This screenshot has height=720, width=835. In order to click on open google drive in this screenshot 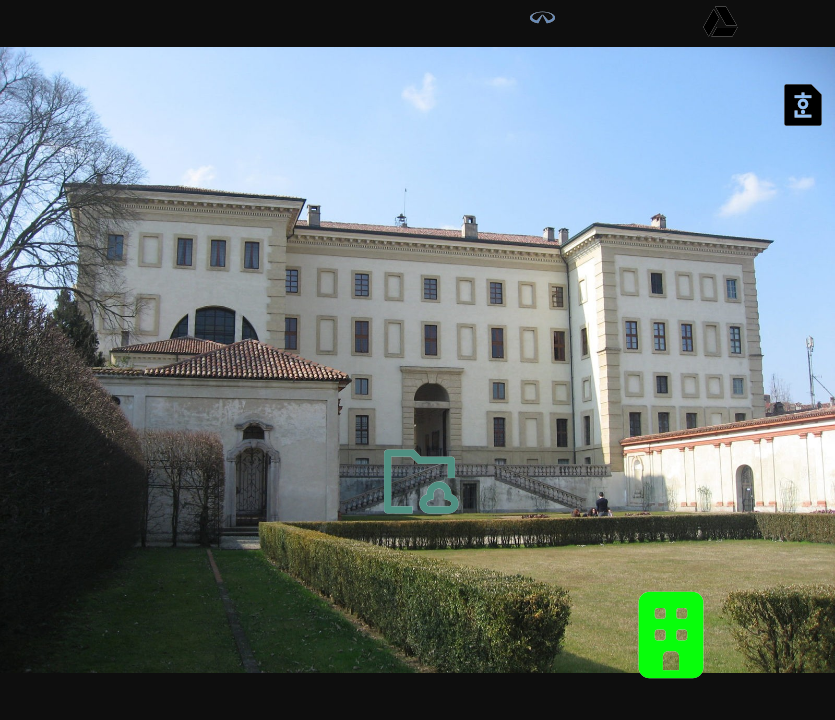, I will do `click(720, 21)`.